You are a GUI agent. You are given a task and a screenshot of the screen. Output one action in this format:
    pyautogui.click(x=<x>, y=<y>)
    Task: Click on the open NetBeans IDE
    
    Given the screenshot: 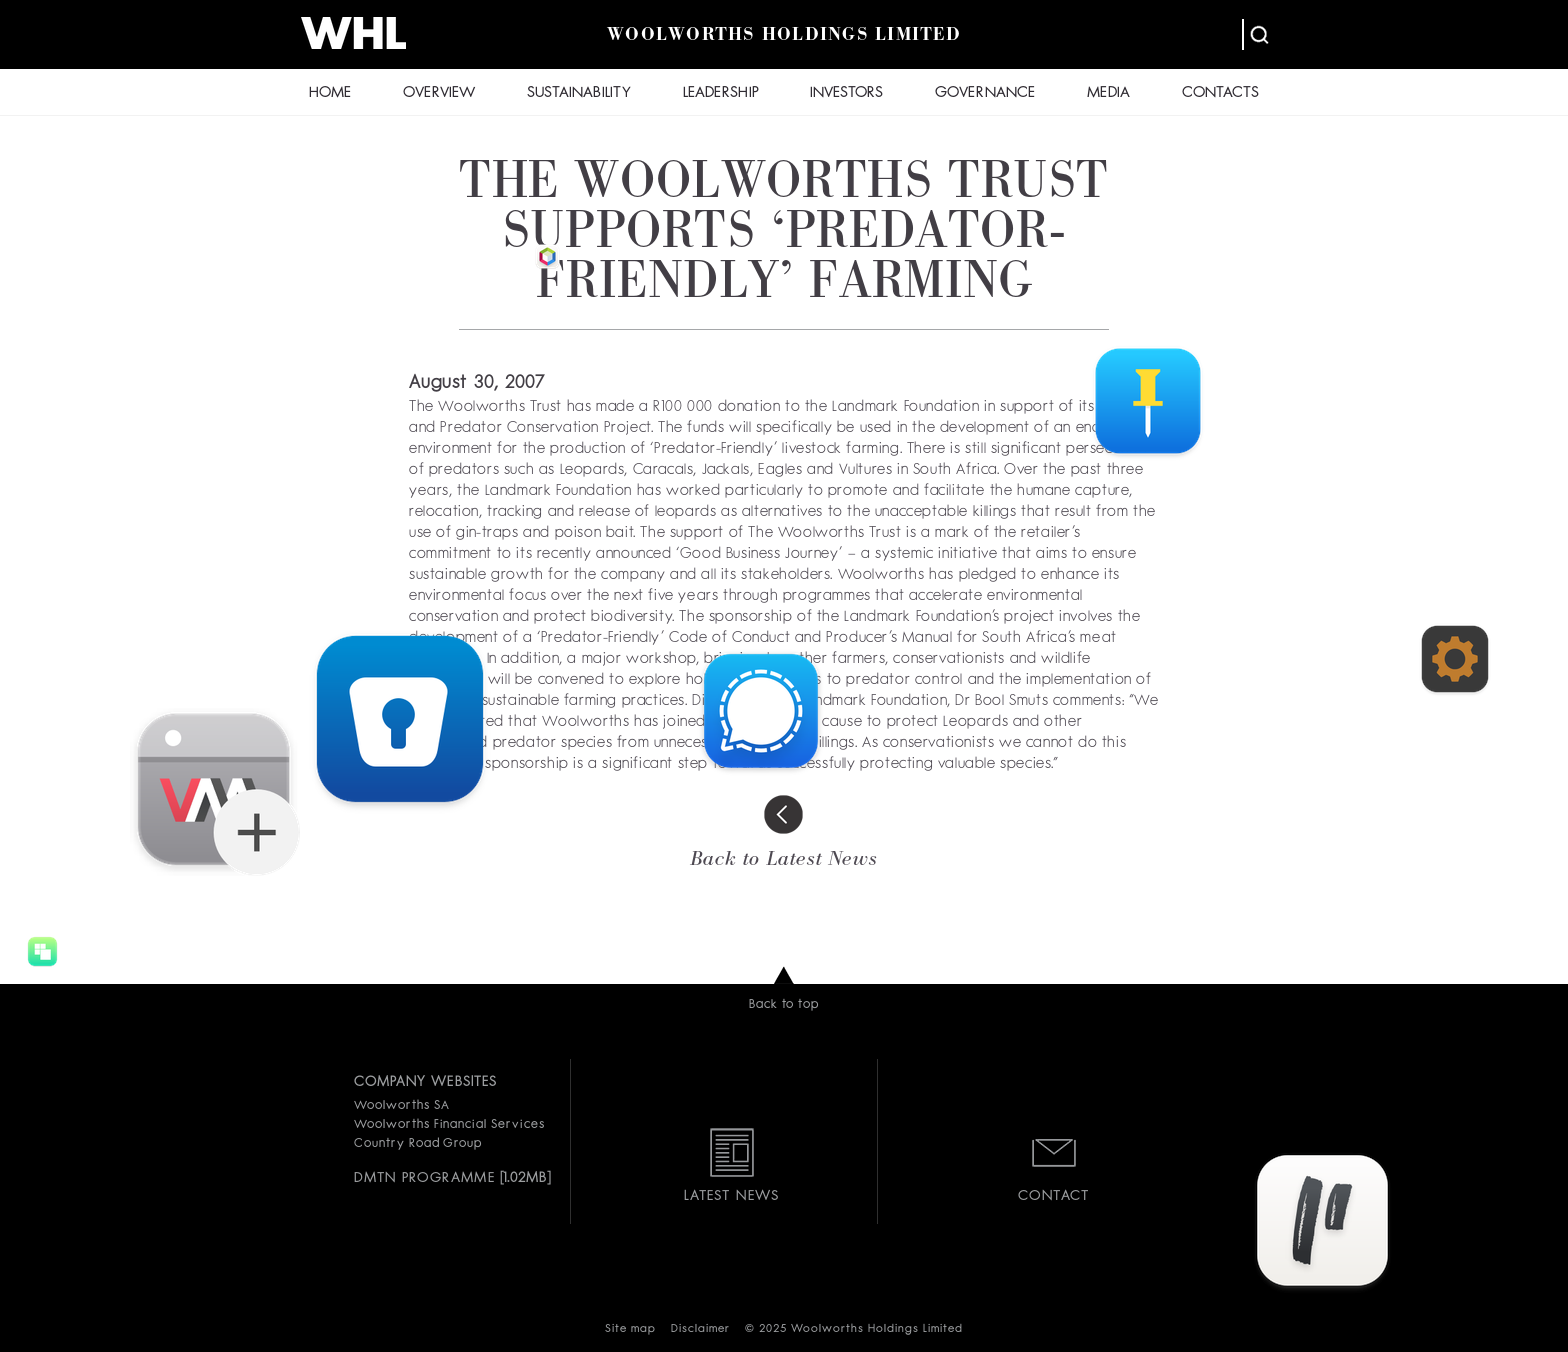 What is the action you would take?
    pyautogui.click(x=547, y=256)
    